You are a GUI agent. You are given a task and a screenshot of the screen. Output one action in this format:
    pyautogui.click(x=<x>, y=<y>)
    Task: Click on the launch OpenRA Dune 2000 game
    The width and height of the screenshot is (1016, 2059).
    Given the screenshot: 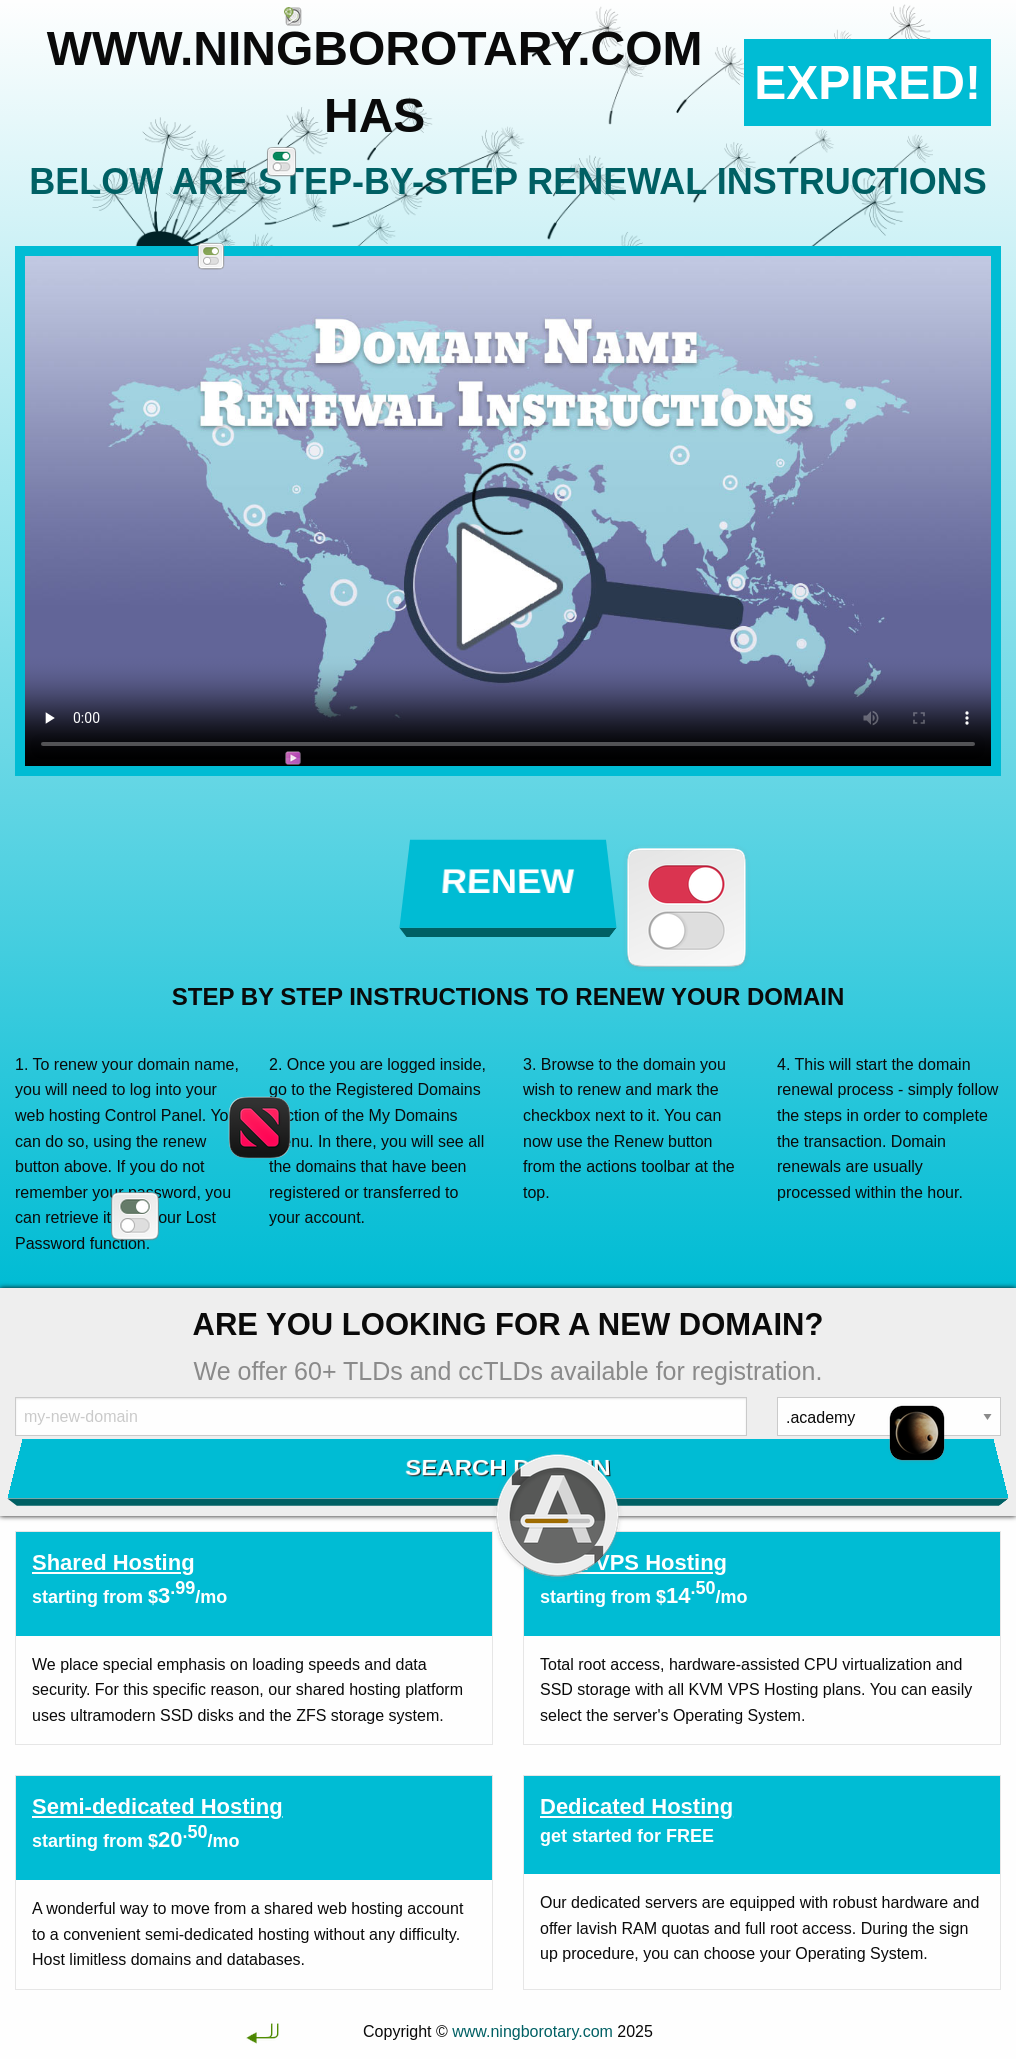 What is the action you would take?
    pyautogui.click(x=917, y=1433)
    